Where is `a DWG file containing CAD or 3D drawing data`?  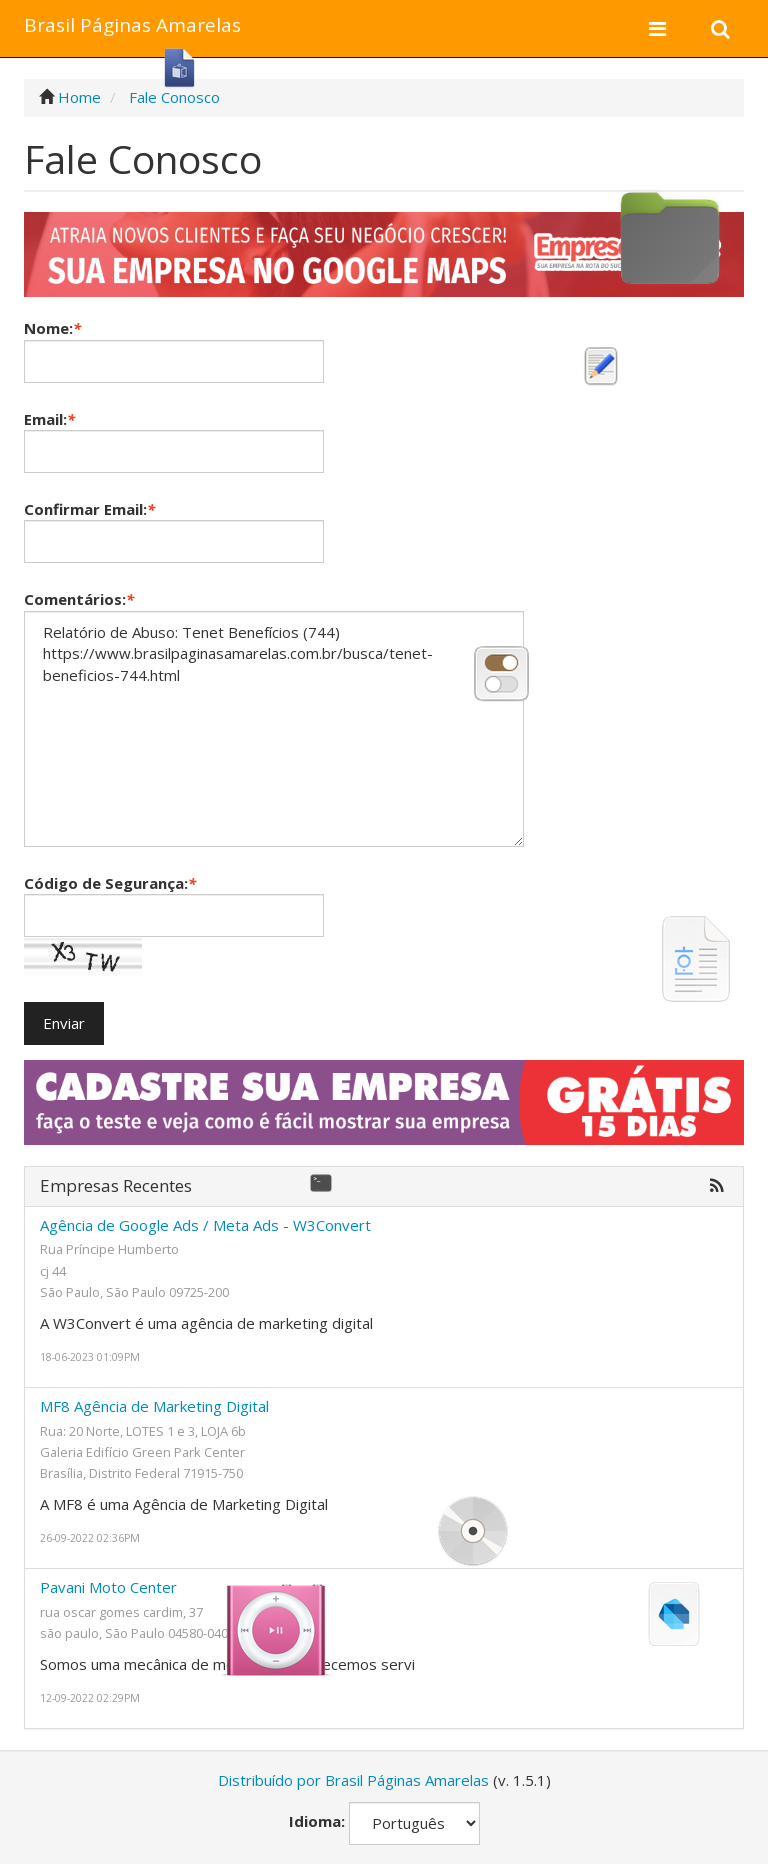 a DWG file containing CAD or 3D drawing data is located at coordinates (179, 68).